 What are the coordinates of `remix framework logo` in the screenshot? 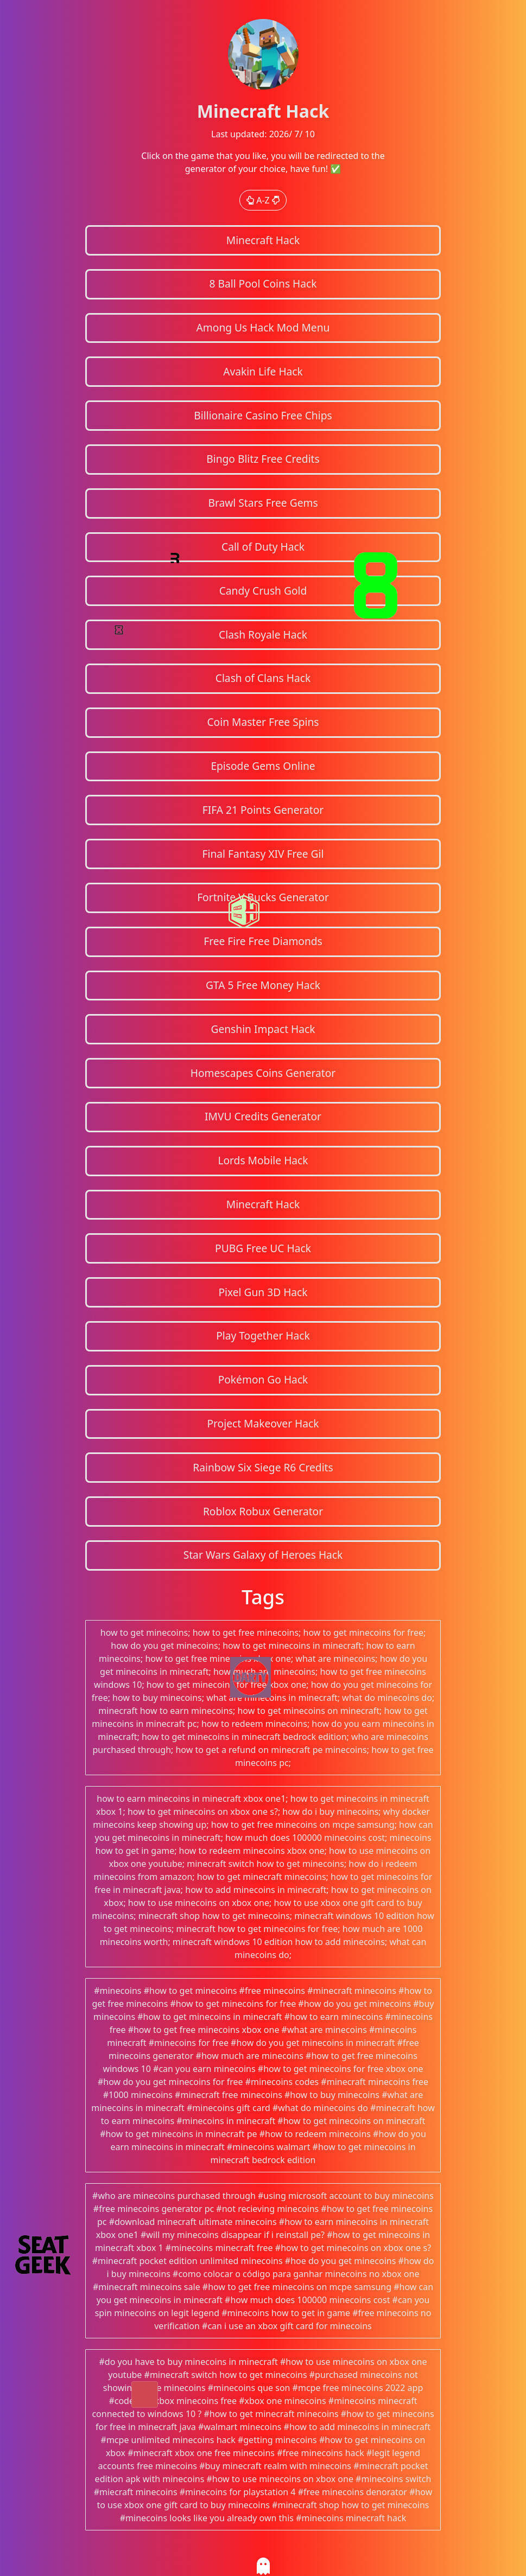 It's located at (175, 558).